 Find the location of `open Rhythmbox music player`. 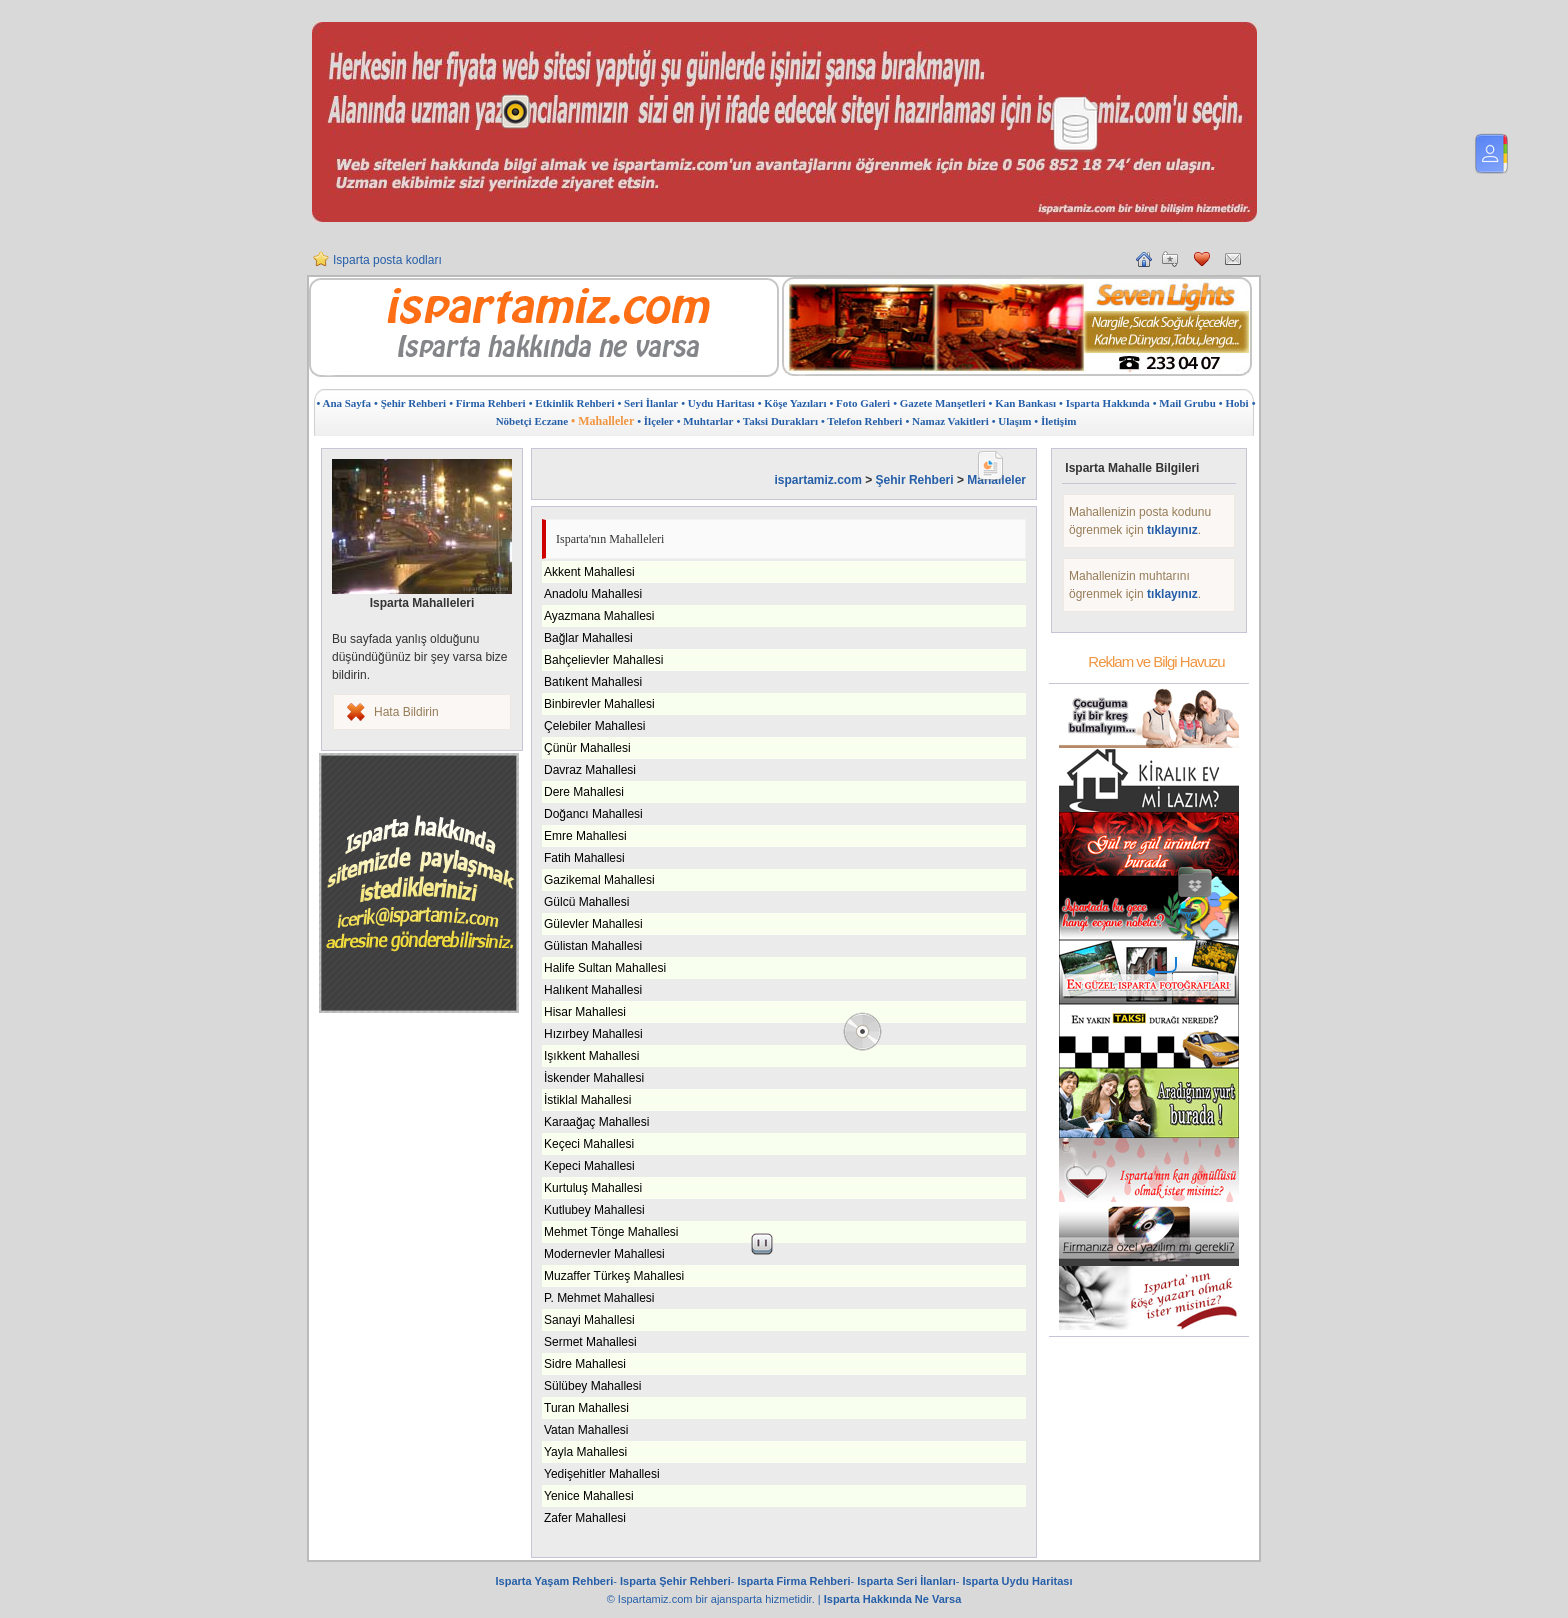

open Rhythmbox music player is located at coordinates (515, 111).